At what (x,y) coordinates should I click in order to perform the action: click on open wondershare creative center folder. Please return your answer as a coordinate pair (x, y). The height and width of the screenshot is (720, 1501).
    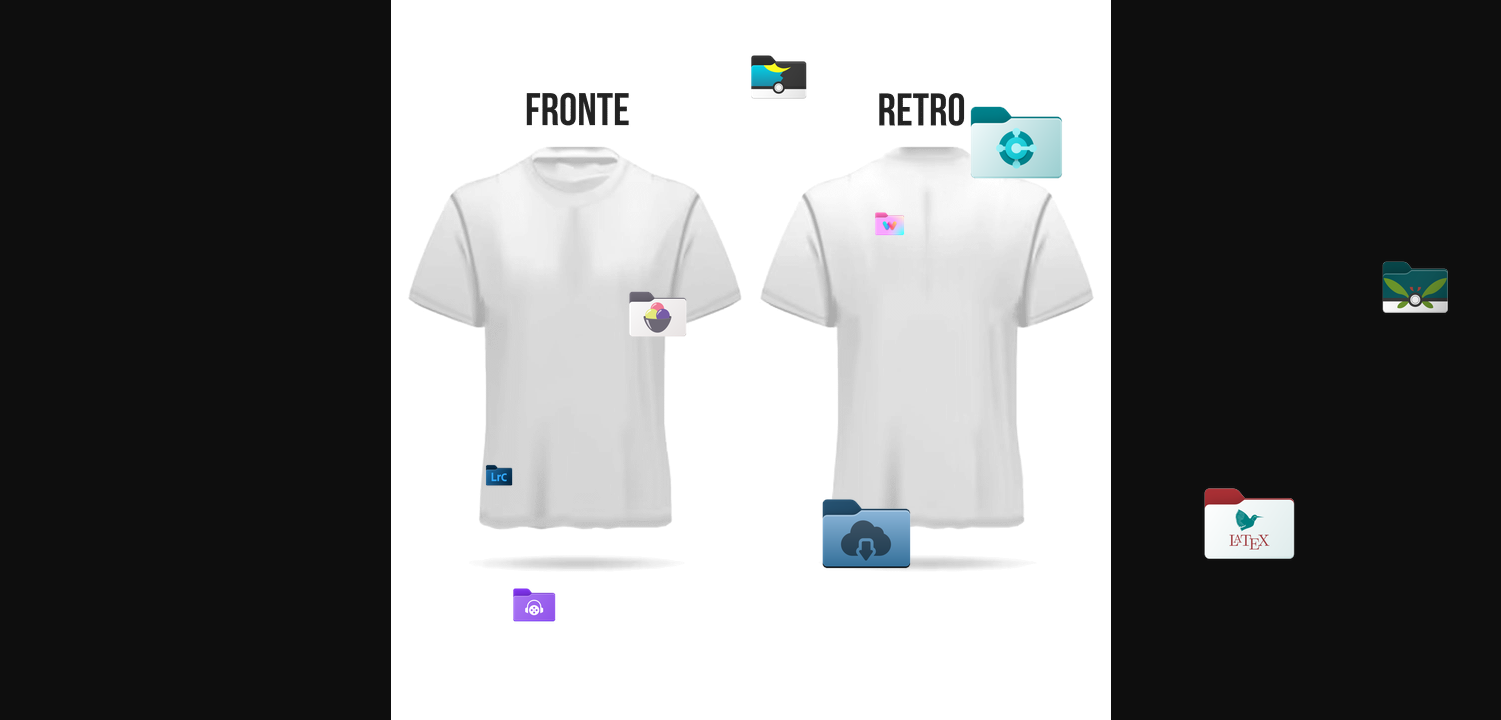
    Looking at the image, I should click on (889, 224).